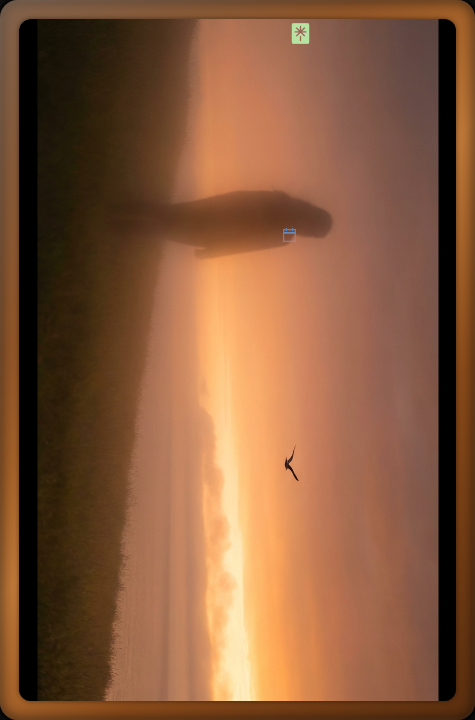 The height and width of the screenshot is (720, 475). I want to click on open linktree profile, so click(300, 33).